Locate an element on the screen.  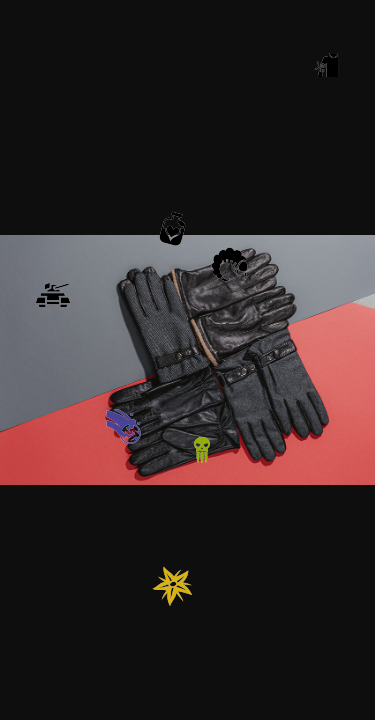
indicates pest infestation or decay status is located at coordinates (229, 265).